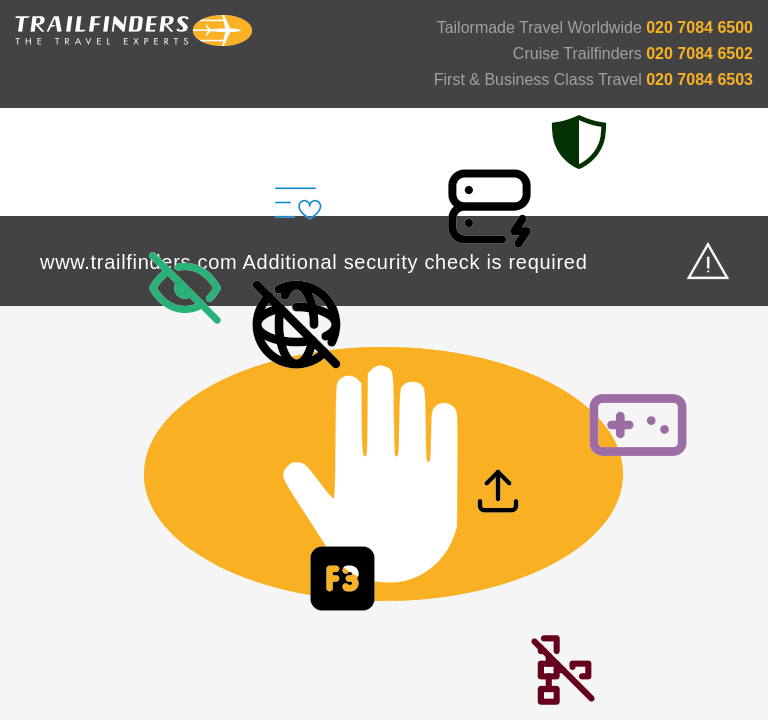 Image resolution: width=768 pixels, height=720 pixels. I want to click on upload a file or document, so click(498, 490).